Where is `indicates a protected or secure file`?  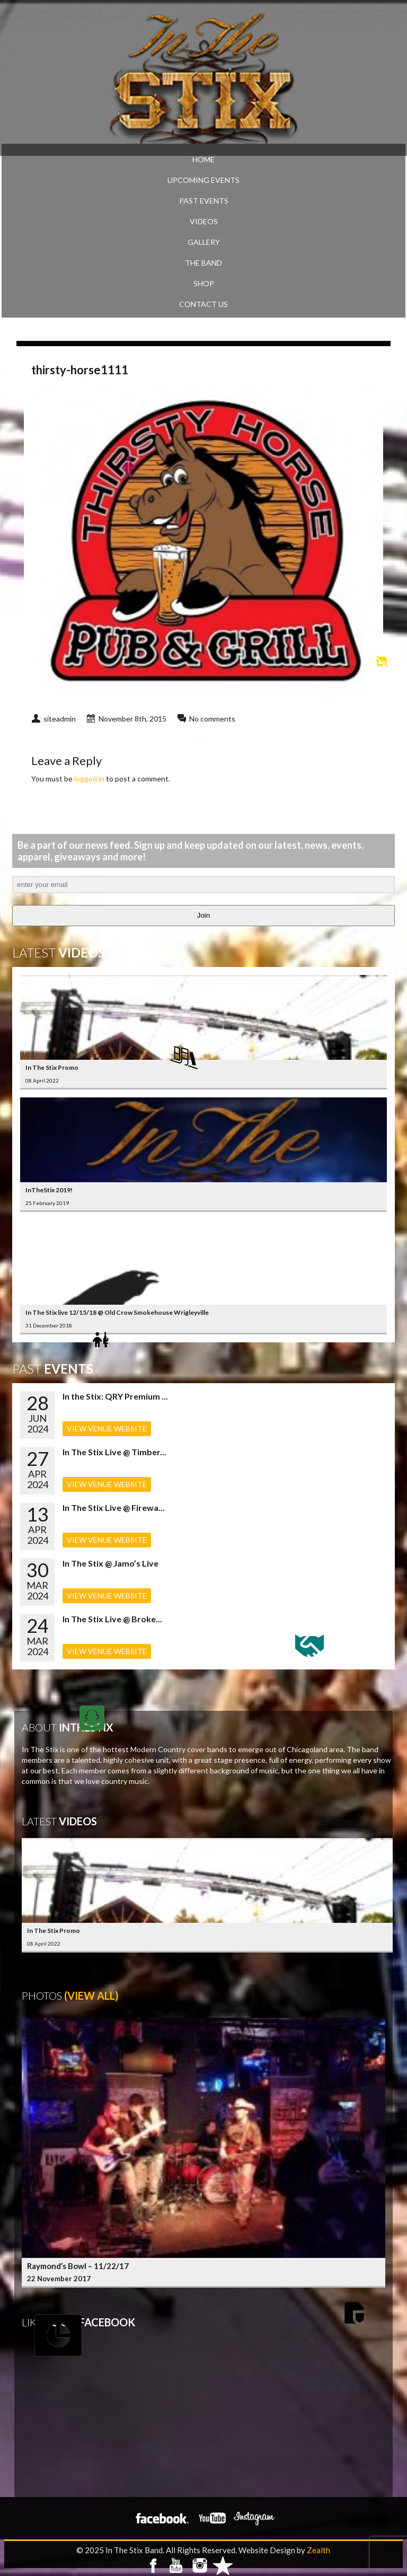 indicates a protected or secure file is located at coordinates (354, 2313).